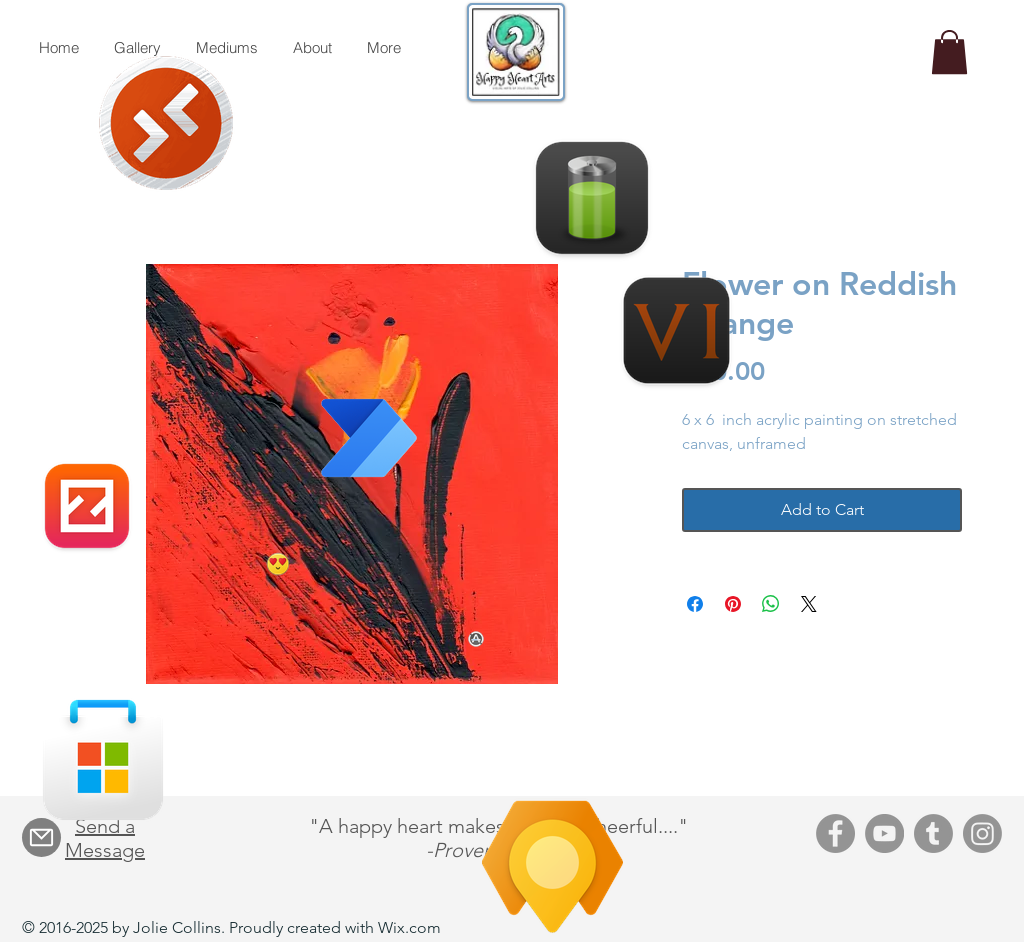 Image resolution: width=1024 pixels, height=942 pixels. What do you see at coordinates (592, 198) in the screenshot?
I see `open power management settings` at bounding box center [592, 198].